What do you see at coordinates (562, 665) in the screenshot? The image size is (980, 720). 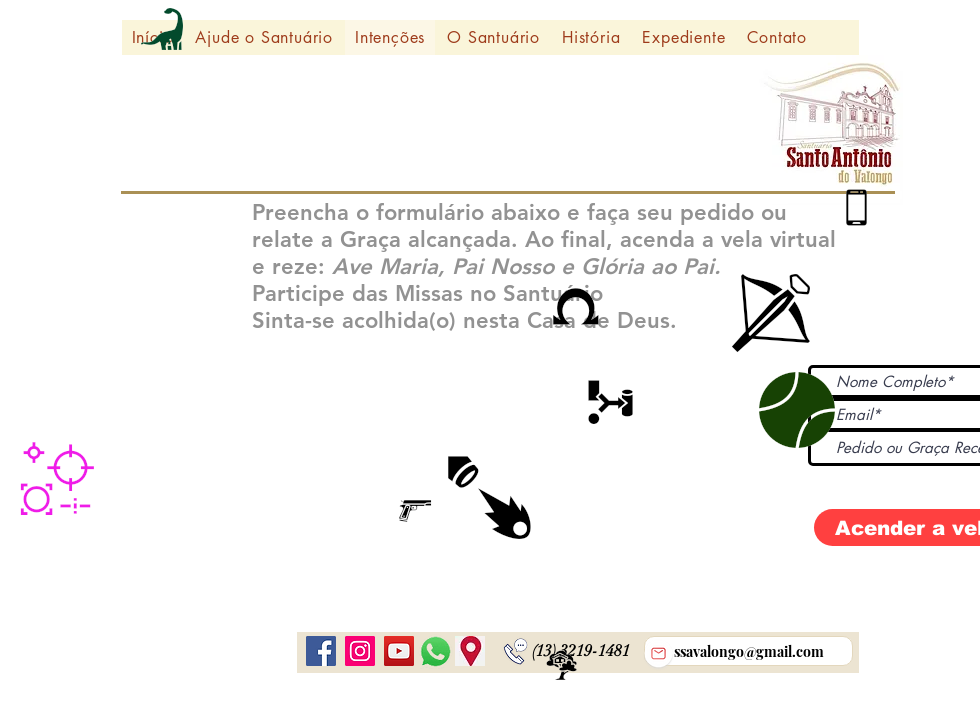 I see `access treehouse or hideout feature` at bounding box center [562, 665].